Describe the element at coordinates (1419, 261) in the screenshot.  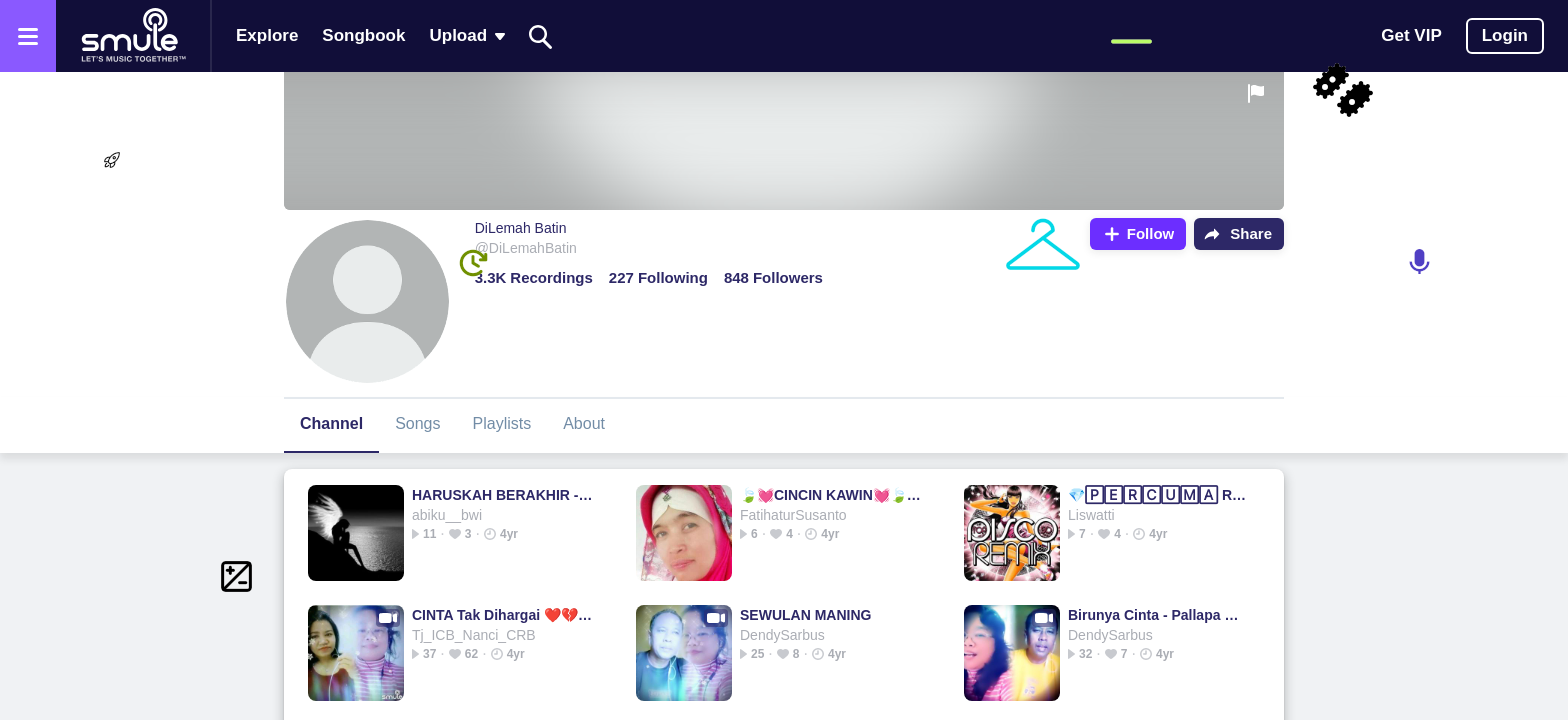
I see `tap to start voice input` at that location.